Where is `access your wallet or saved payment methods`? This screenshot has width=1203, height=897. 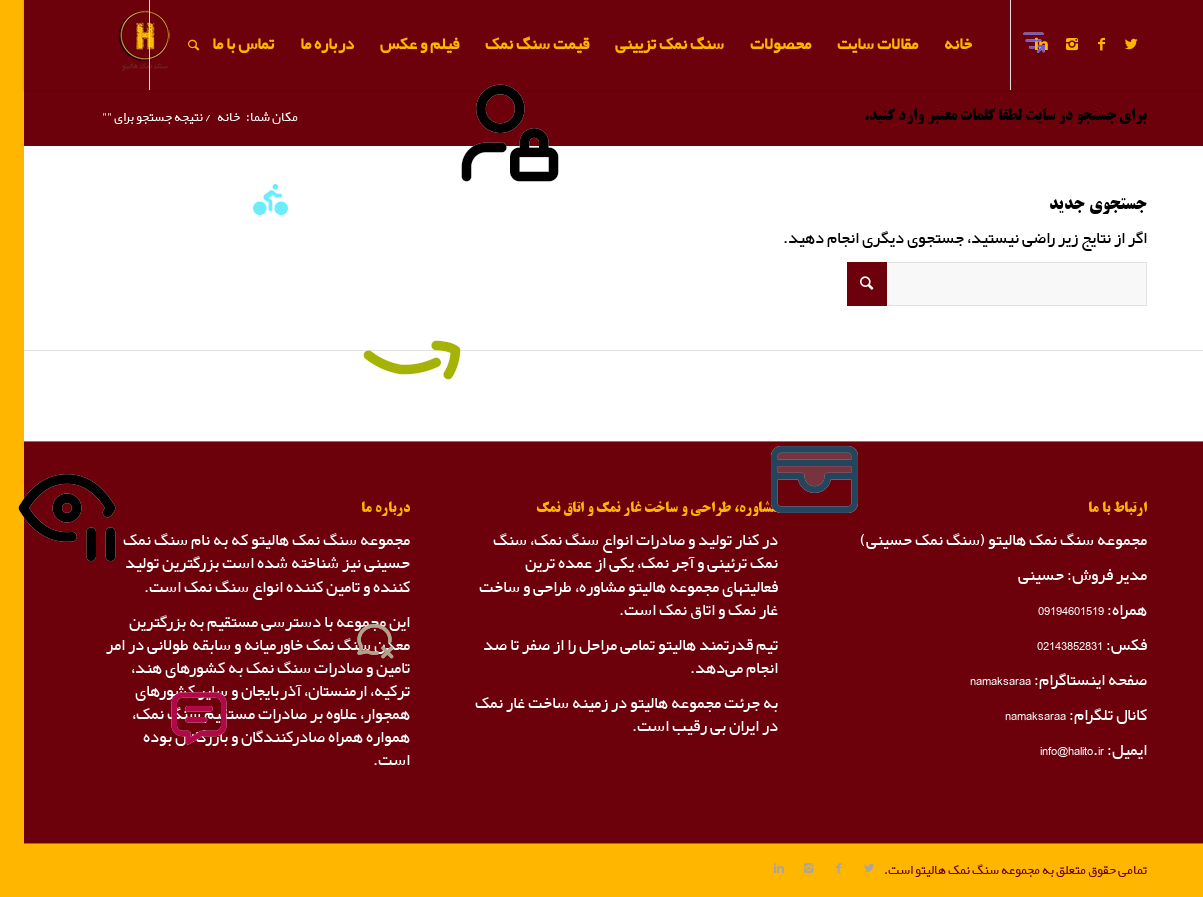 access your wallet or saved payment methods is located at coordinates (814, 479).